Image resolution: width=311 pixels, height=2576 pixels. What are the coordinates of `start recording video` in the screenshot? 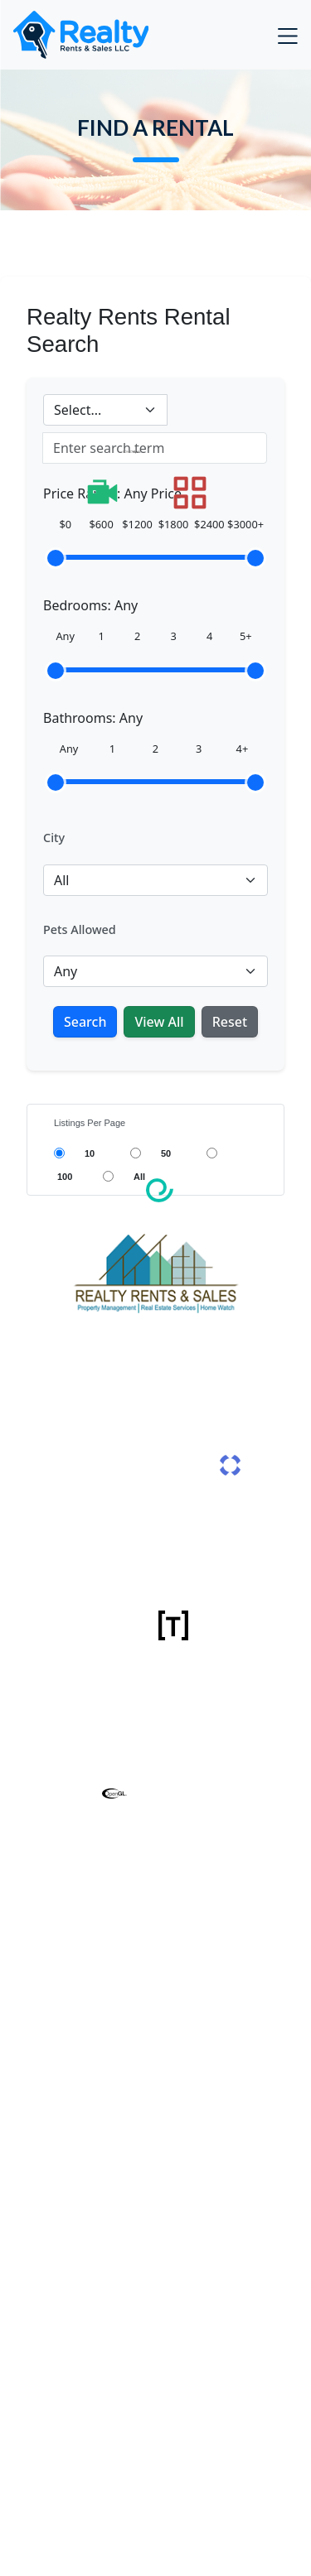 It's located at (102, 493).